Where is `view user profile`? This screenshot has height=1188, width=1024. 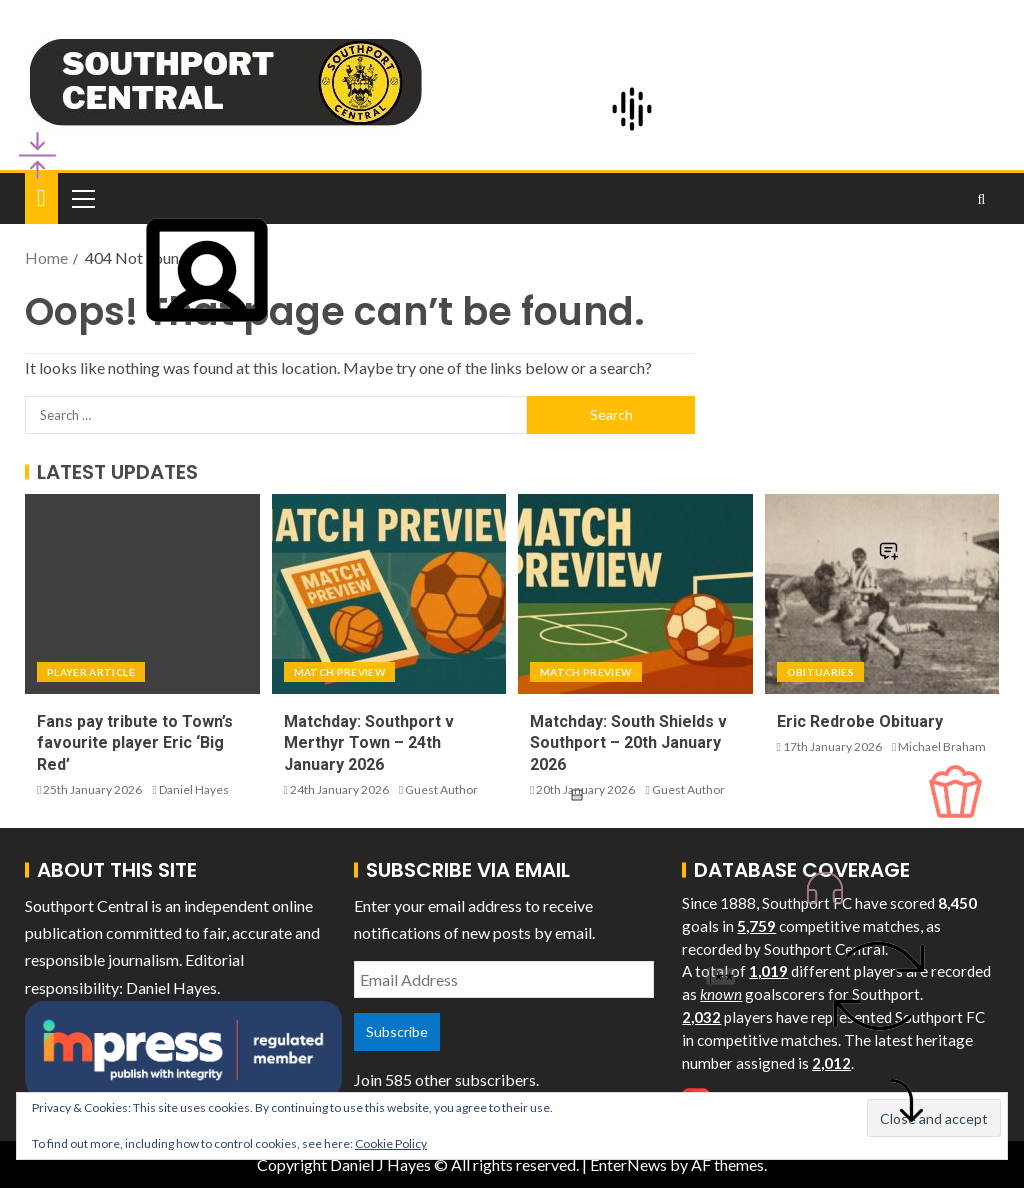 view user profile is located at coordinates (207, 270).